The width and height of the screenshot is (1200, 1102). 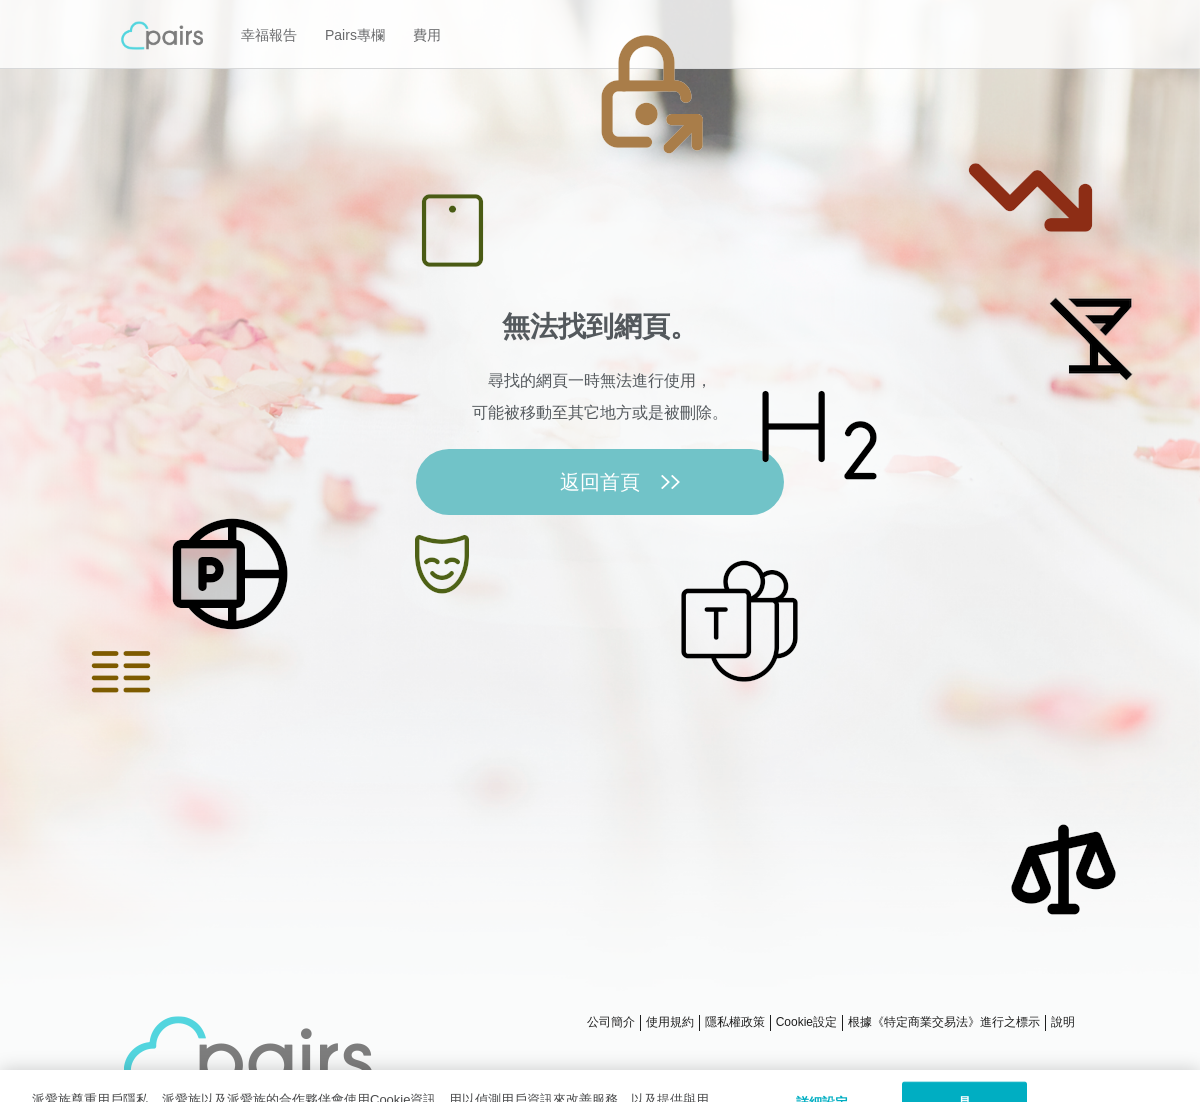 What do you see at coordinates (1030, 197) in the screenshot?
I see `indicates a declining trend or decrease in value` at bounding box center [1030, 197].